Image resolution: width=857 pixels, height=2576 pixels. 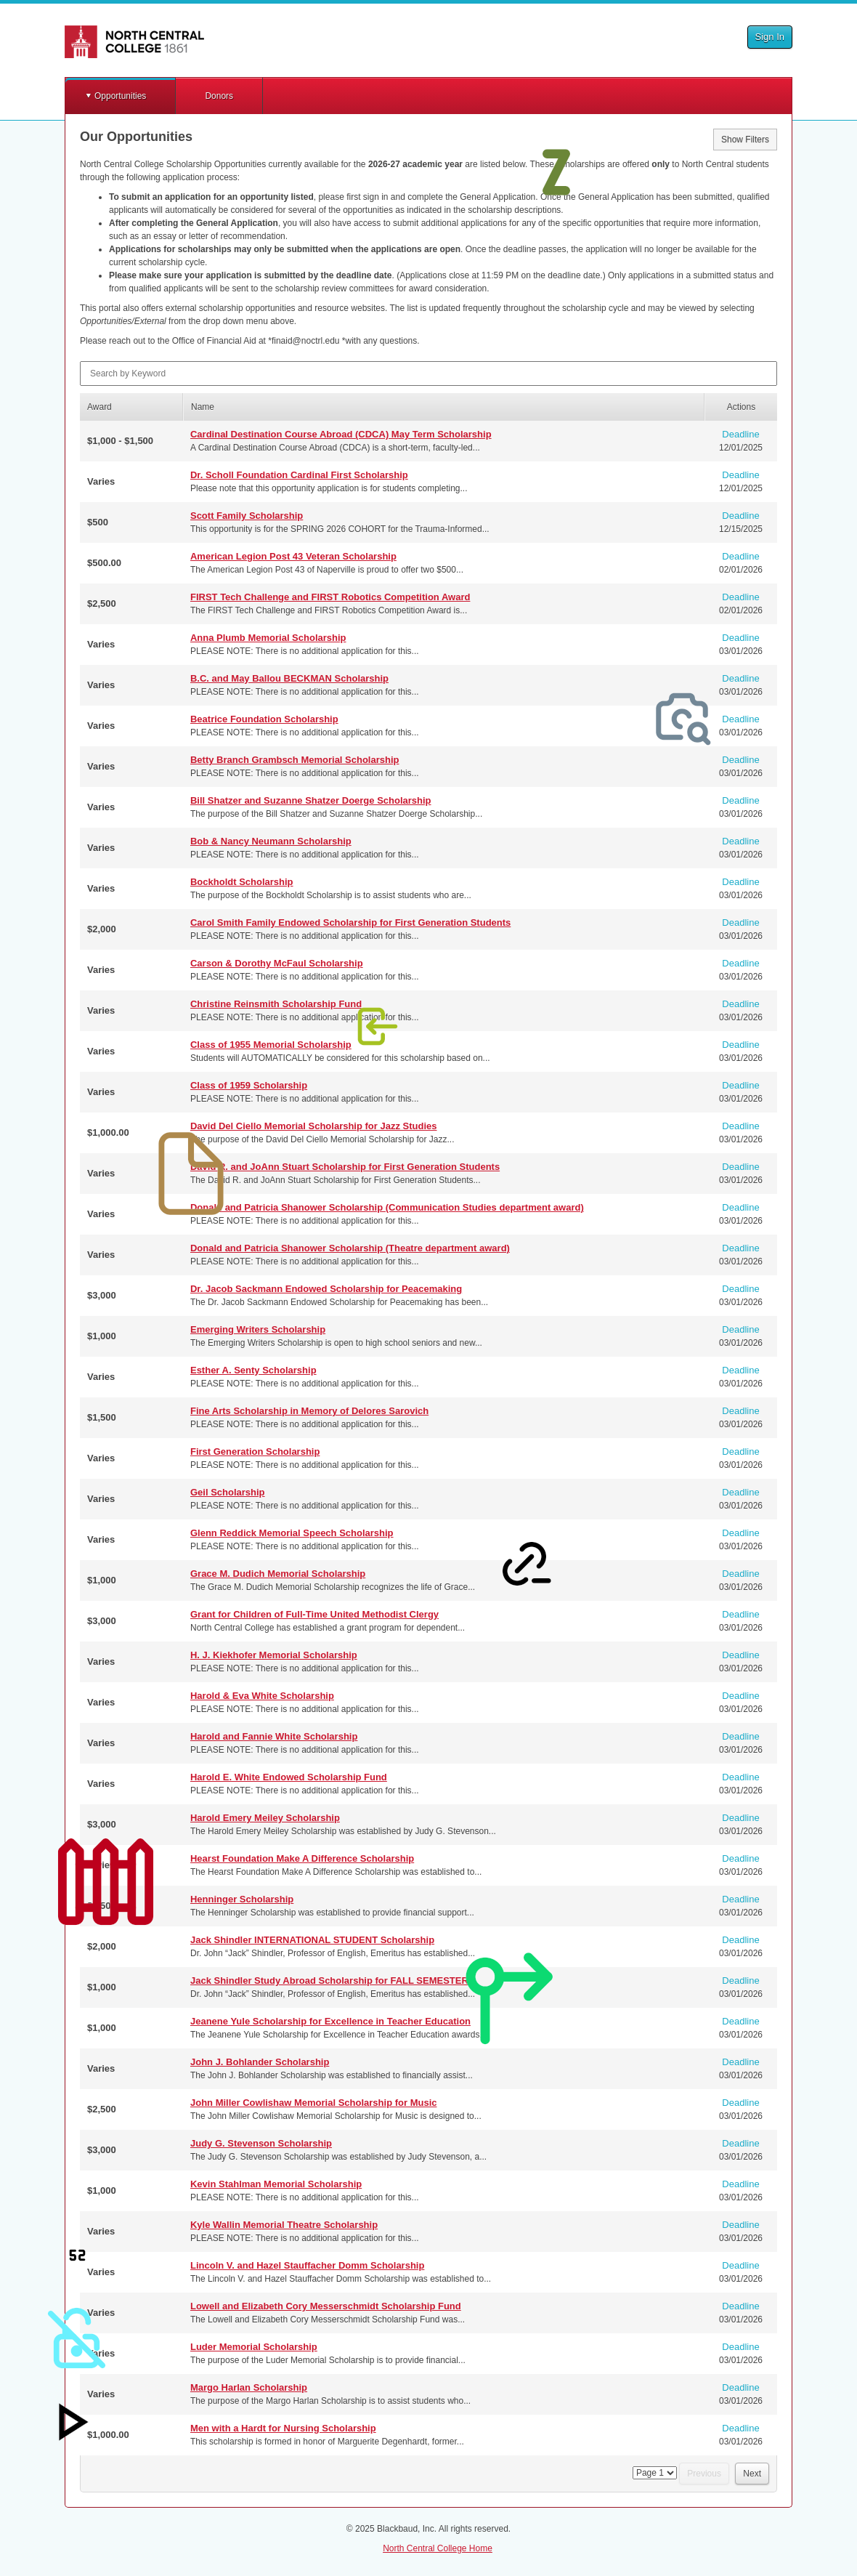 I want to click on set boundary or privacy restrictions, so click(x=105, y=1881).